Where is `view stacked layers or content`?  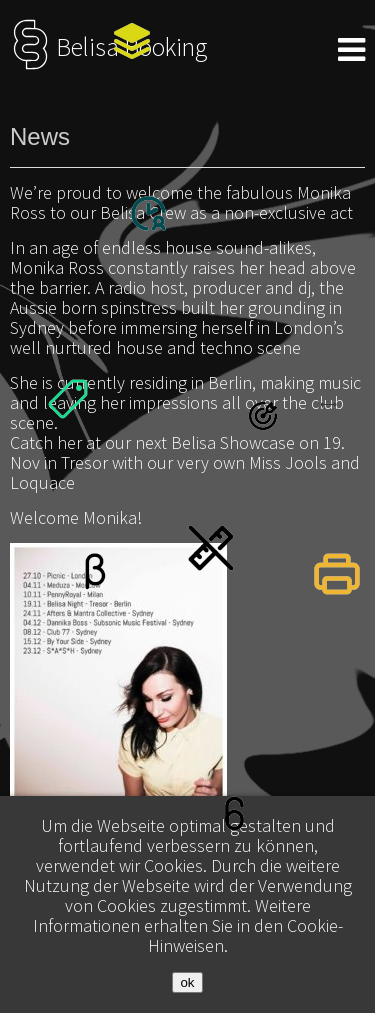
view stacked layers or content is located at coordinates (132, 41).